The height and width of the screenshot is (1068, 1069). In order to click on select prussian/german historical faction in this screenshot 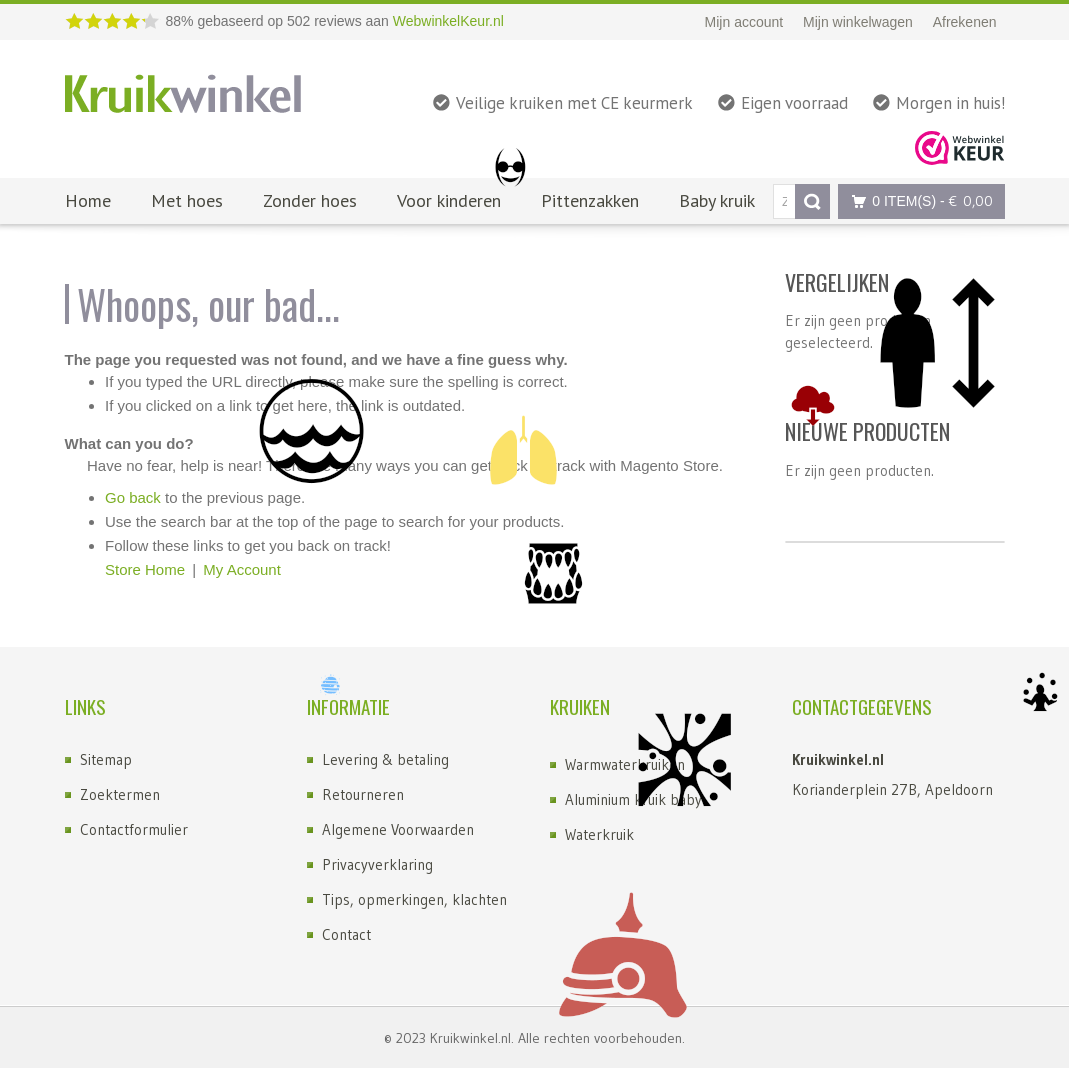, I will do `click(623, 961)`.